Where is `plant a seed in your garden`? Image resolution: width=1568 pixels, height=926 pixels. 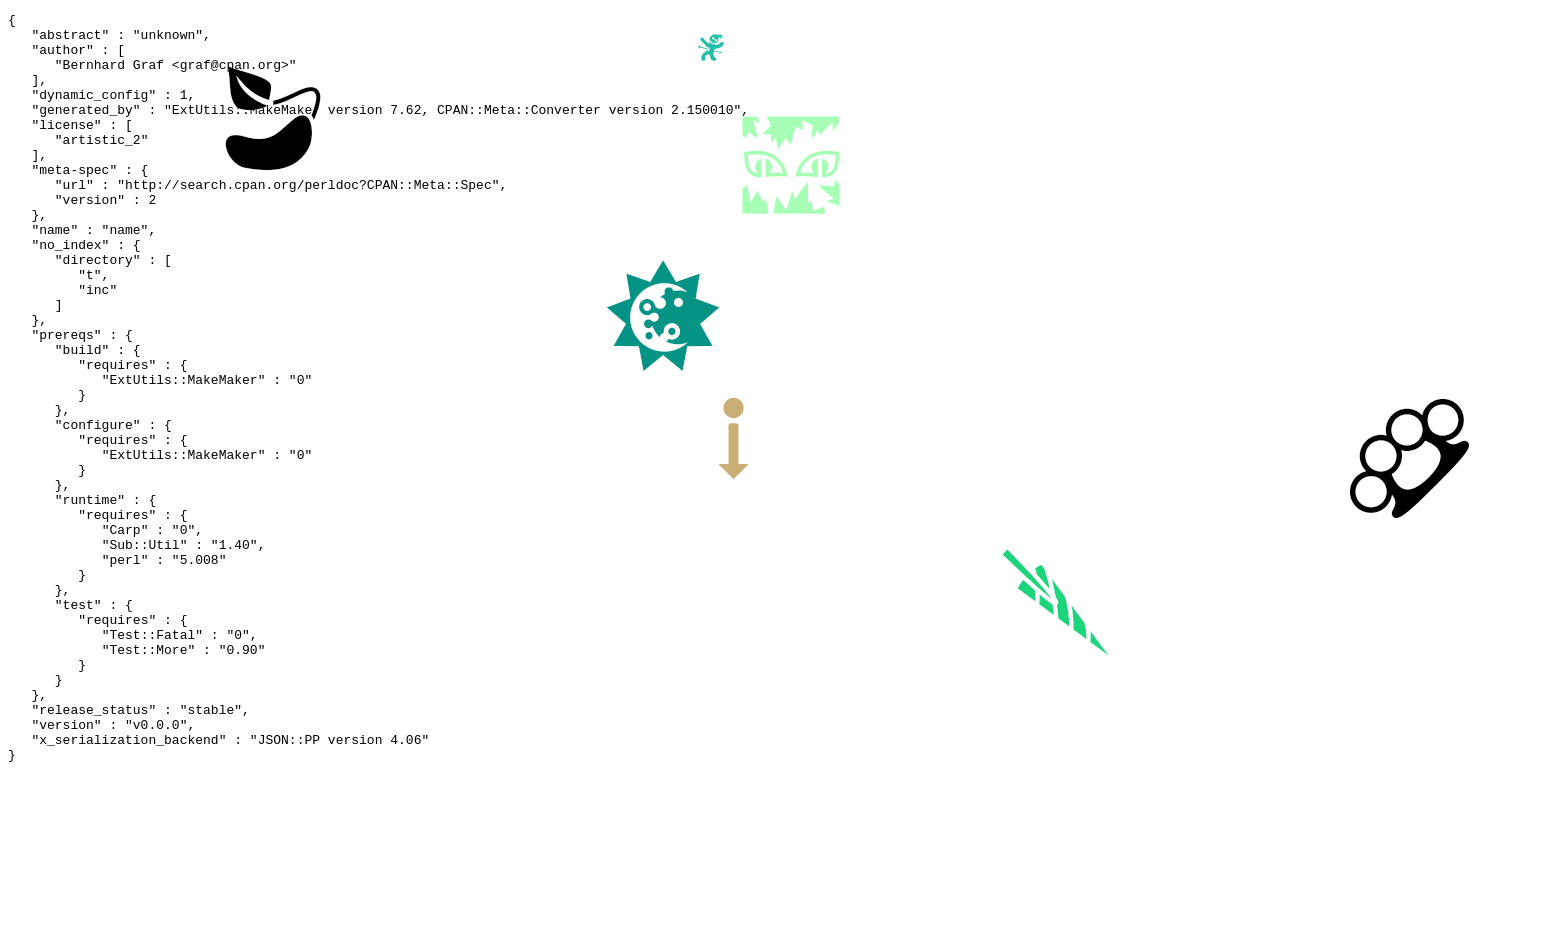 plant a seed in your garden is located at coordinates (273, 118).